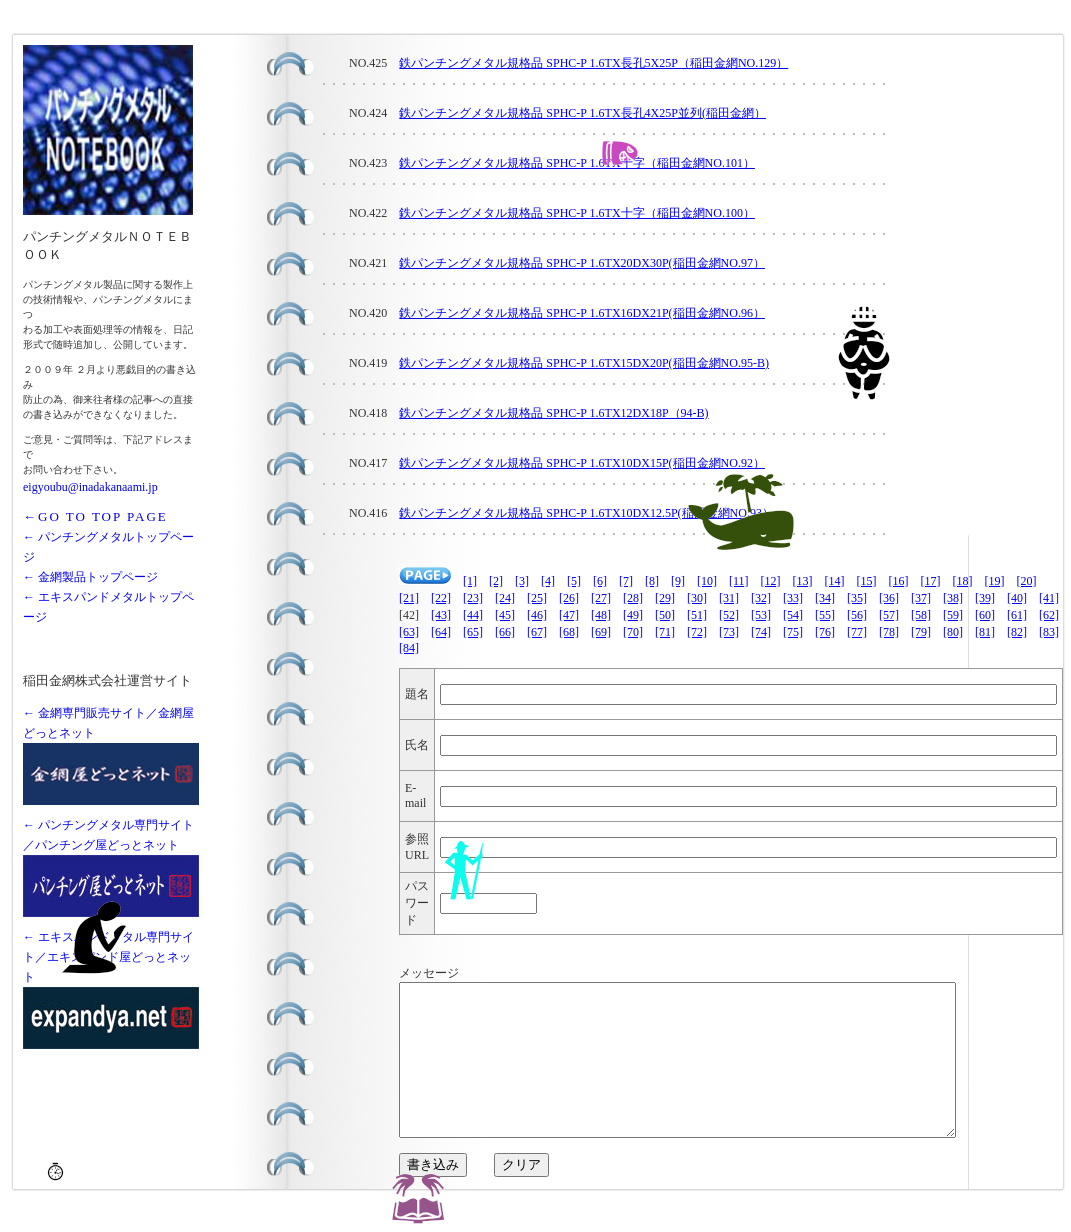 The image size is (1071, 1232). I want to click on select pikeman unit in strategy game, so click(464, 870).